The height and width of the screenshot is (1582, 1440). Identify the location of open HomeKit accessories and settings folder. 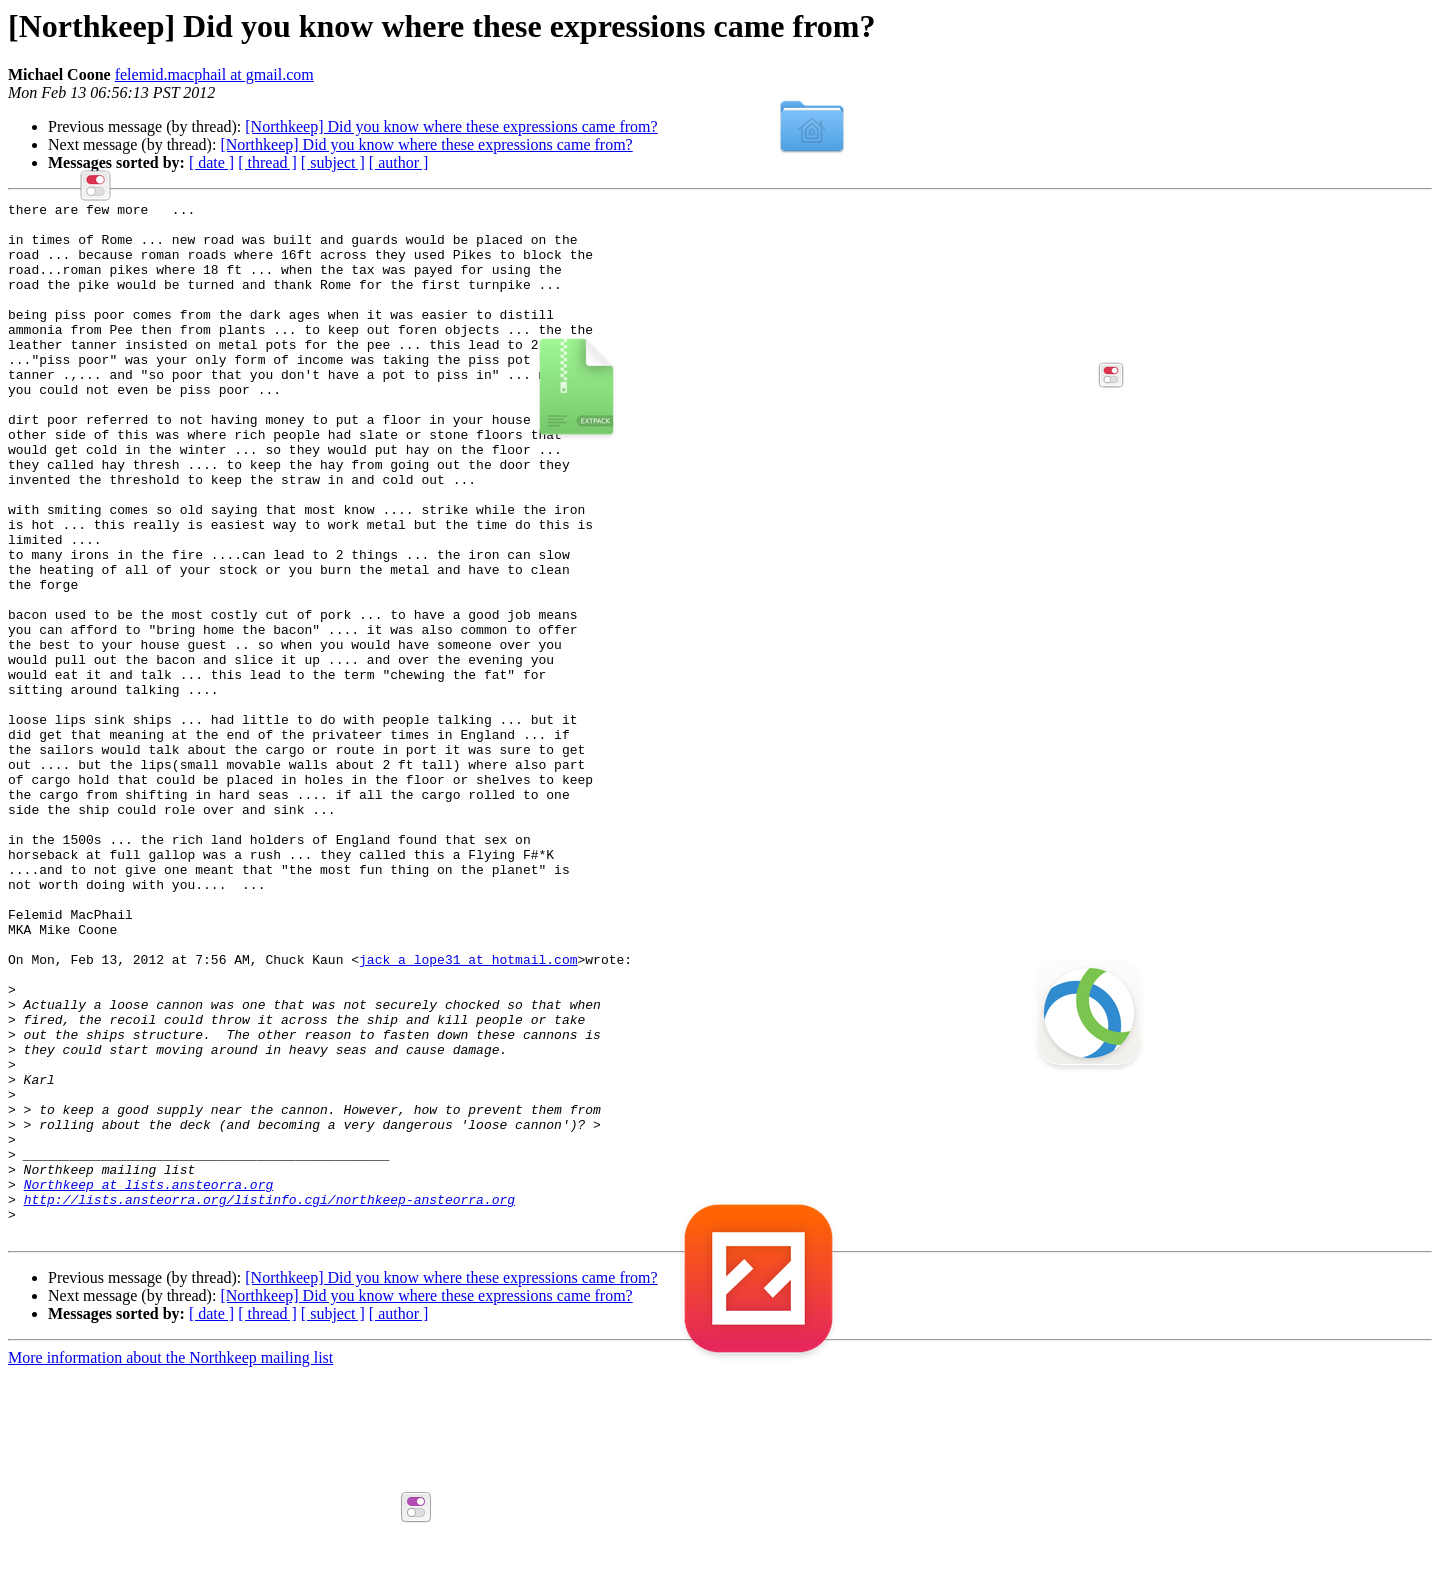
(812, 126).